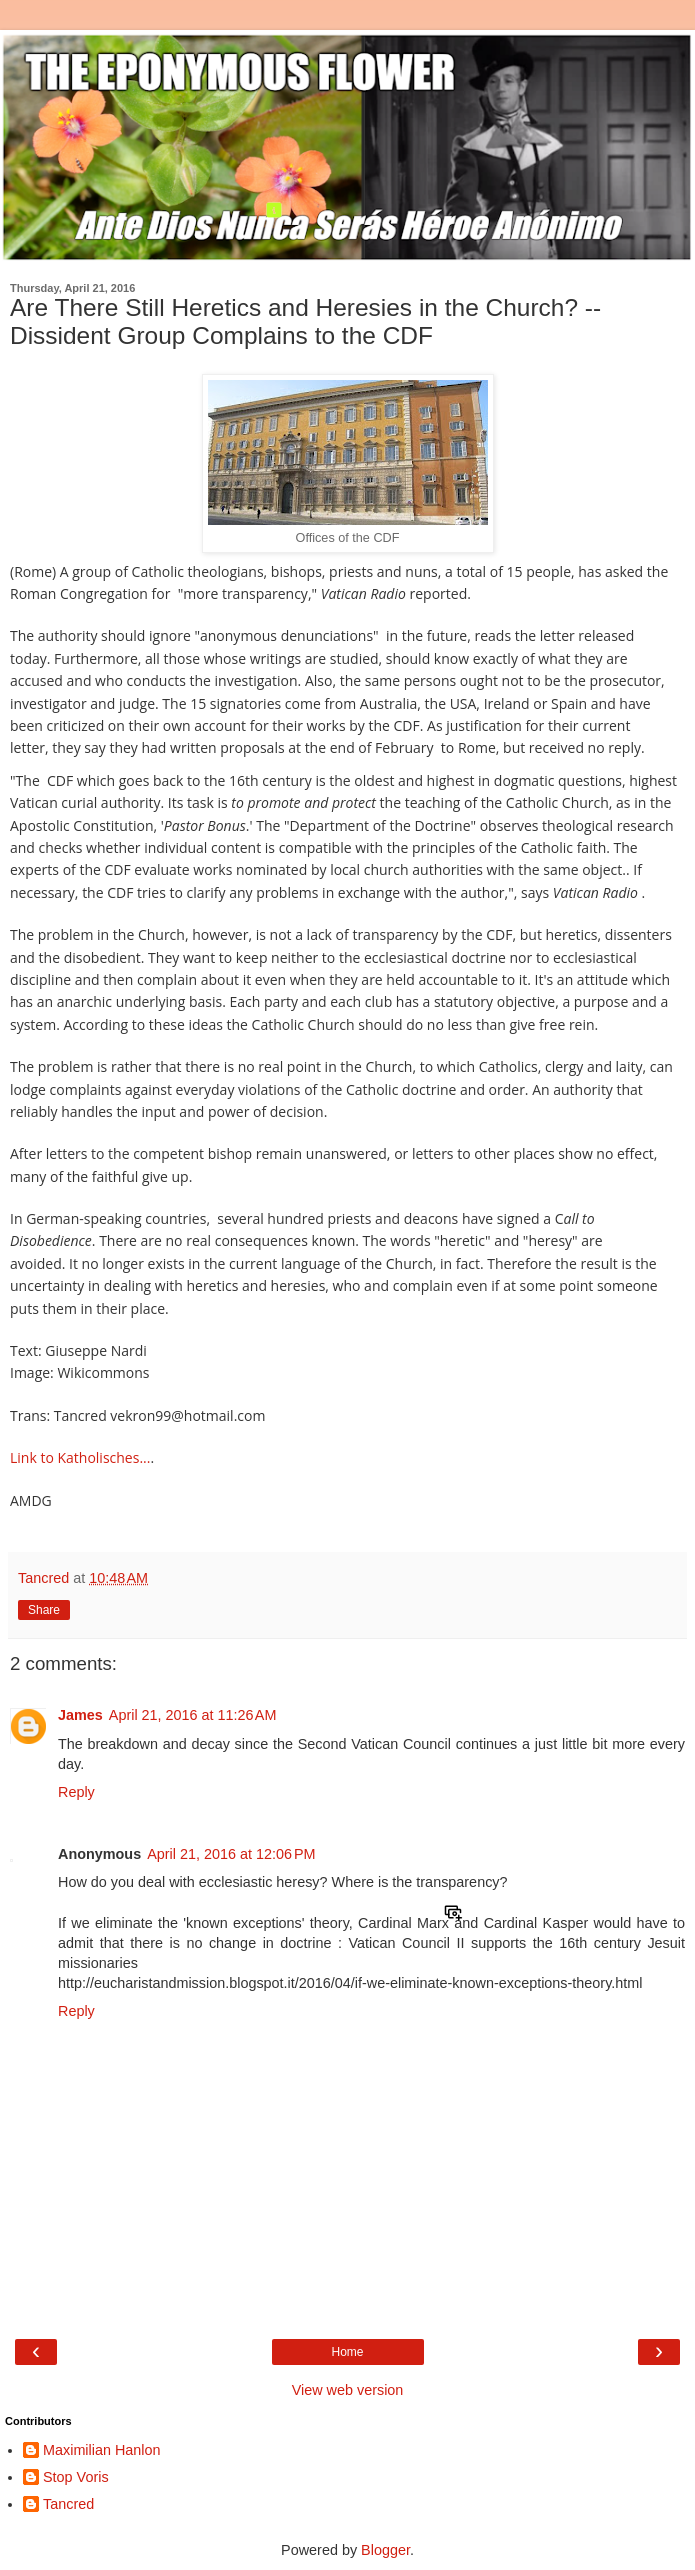  What do you see at coordinates (453, 1912) in the screenshot?
I see `add funds to your account` at bounding box center [453, 1912].